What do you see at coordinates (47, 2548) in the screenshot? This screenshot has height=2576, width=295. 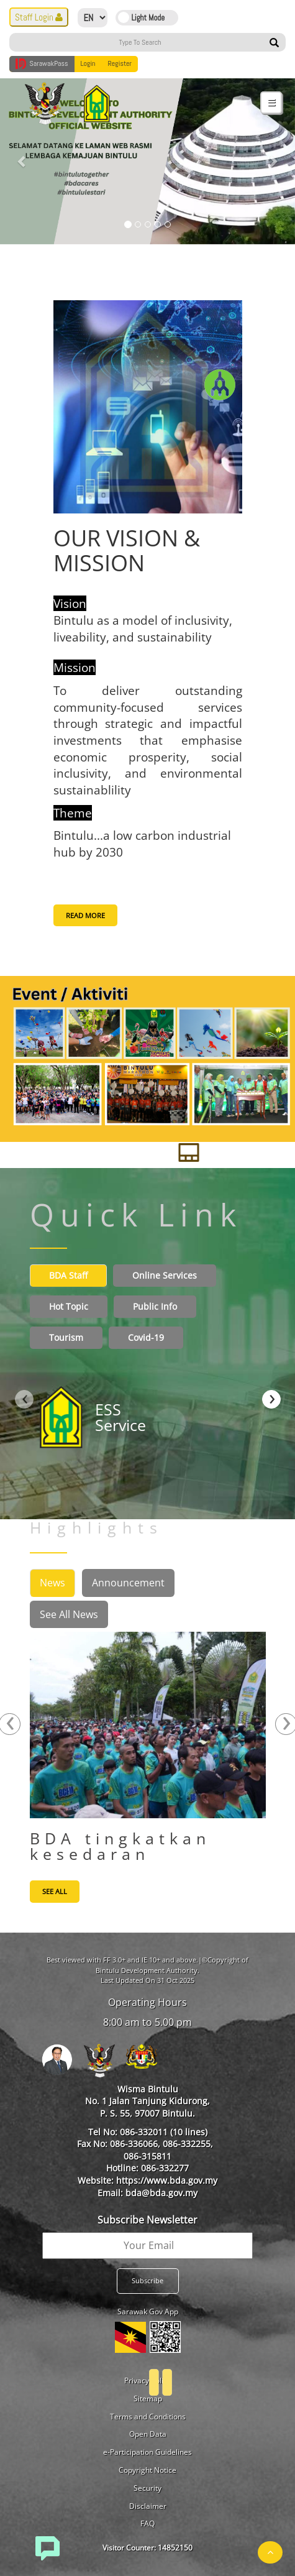 I see `open Google Chat` at bounding box center [47, 2548].